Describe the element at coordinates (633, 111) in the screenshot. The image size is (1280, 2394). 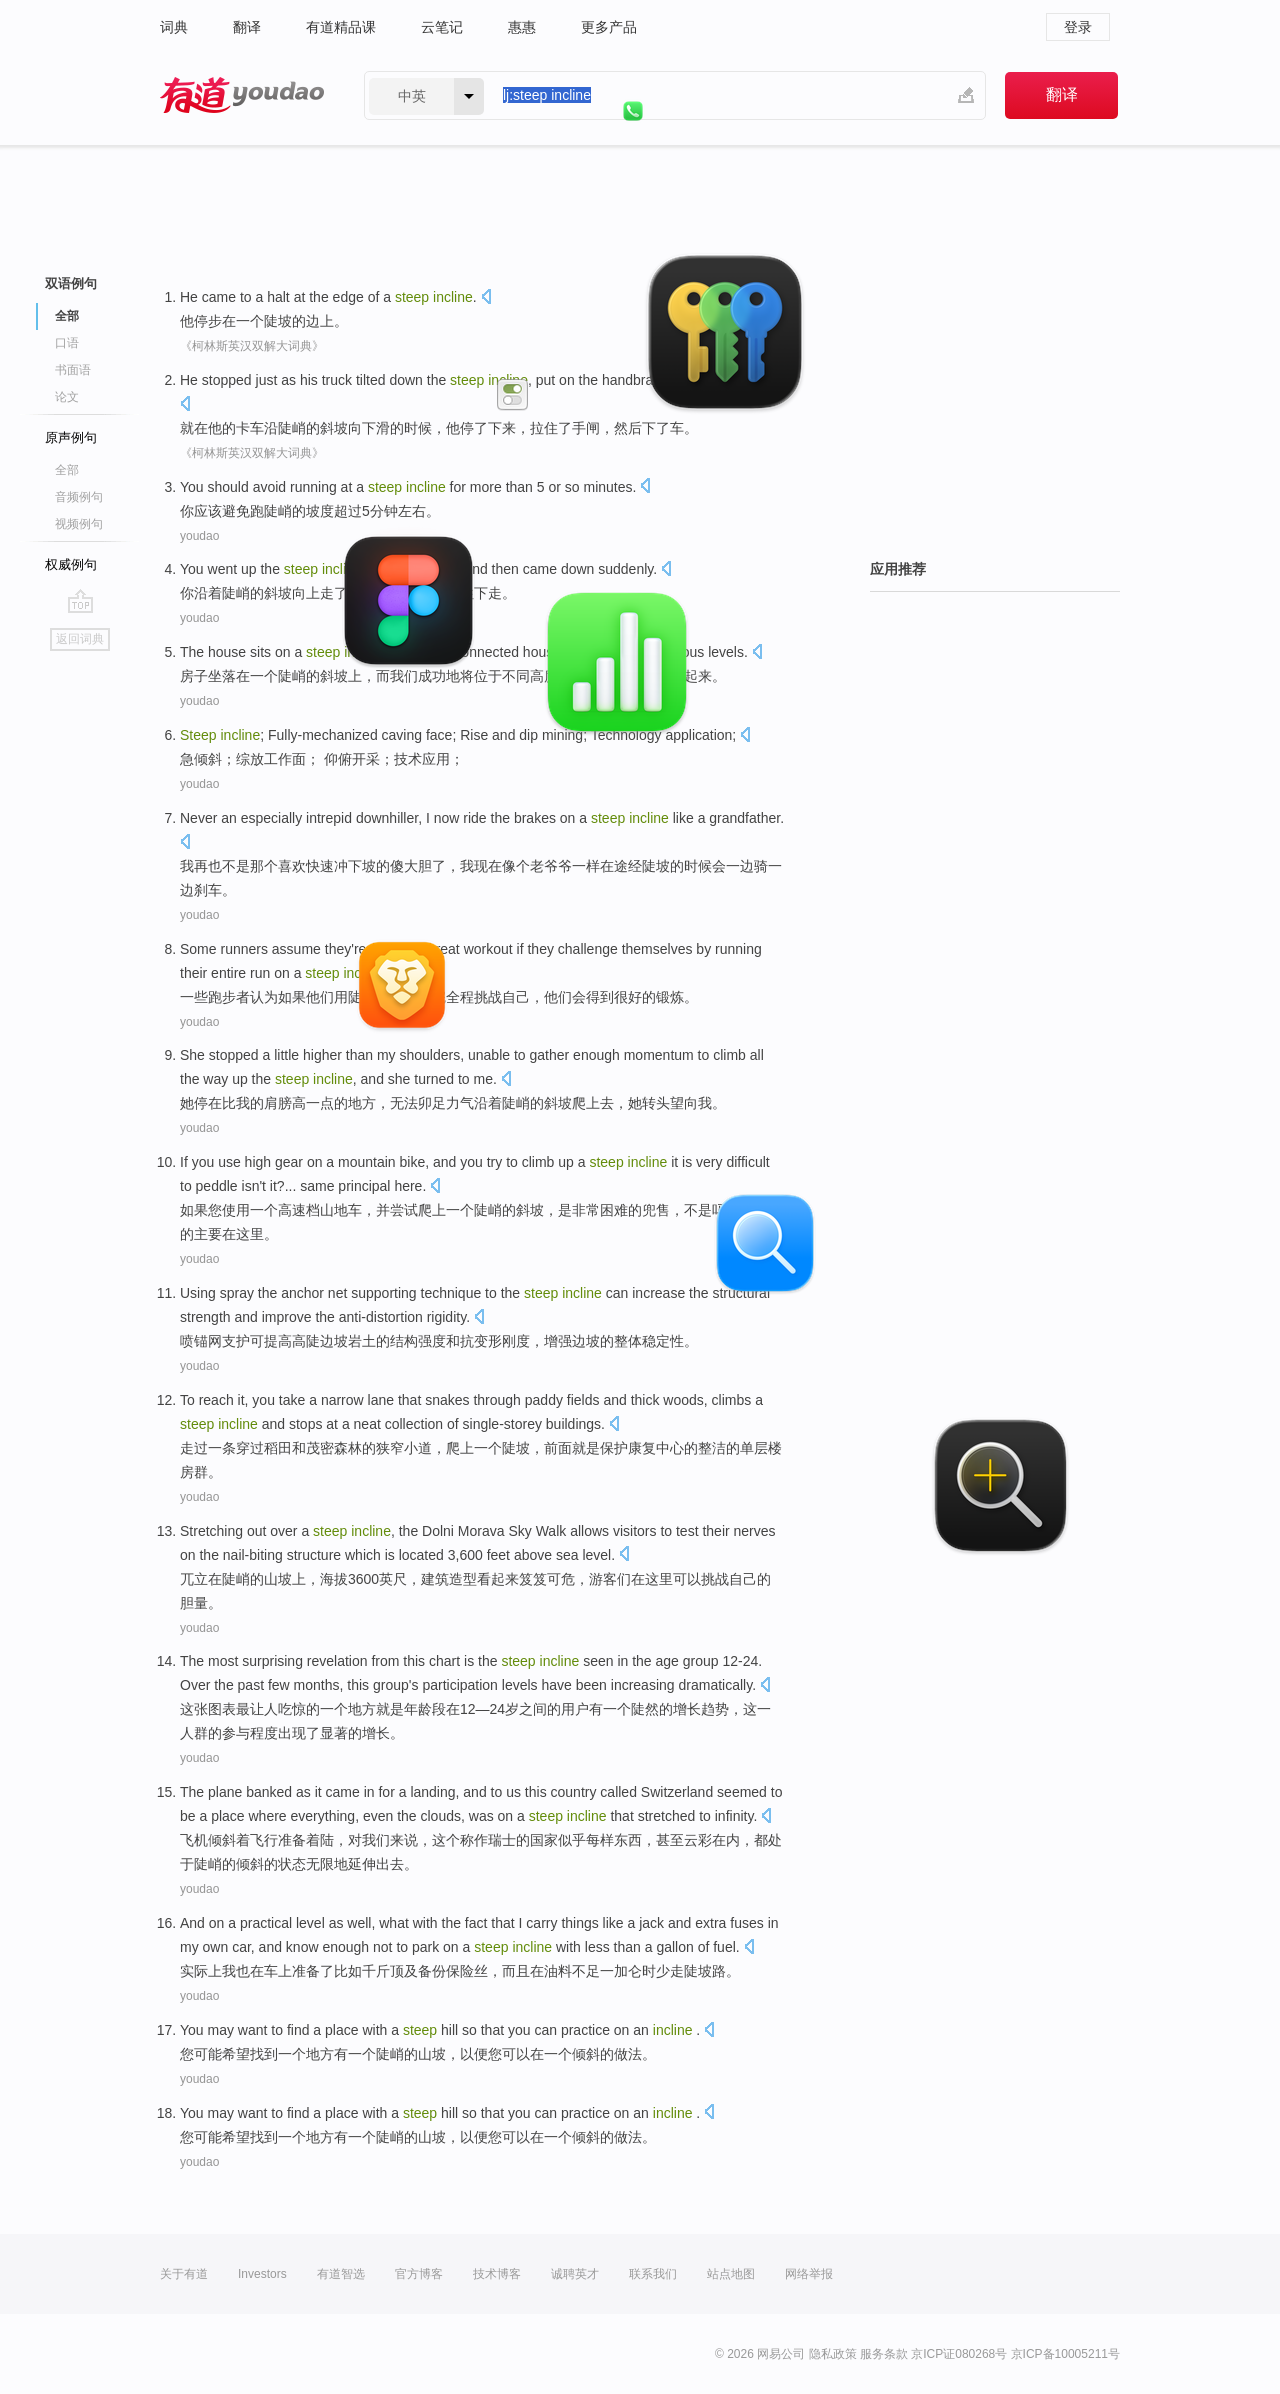
I see `open the phone app to make a call` at that location.